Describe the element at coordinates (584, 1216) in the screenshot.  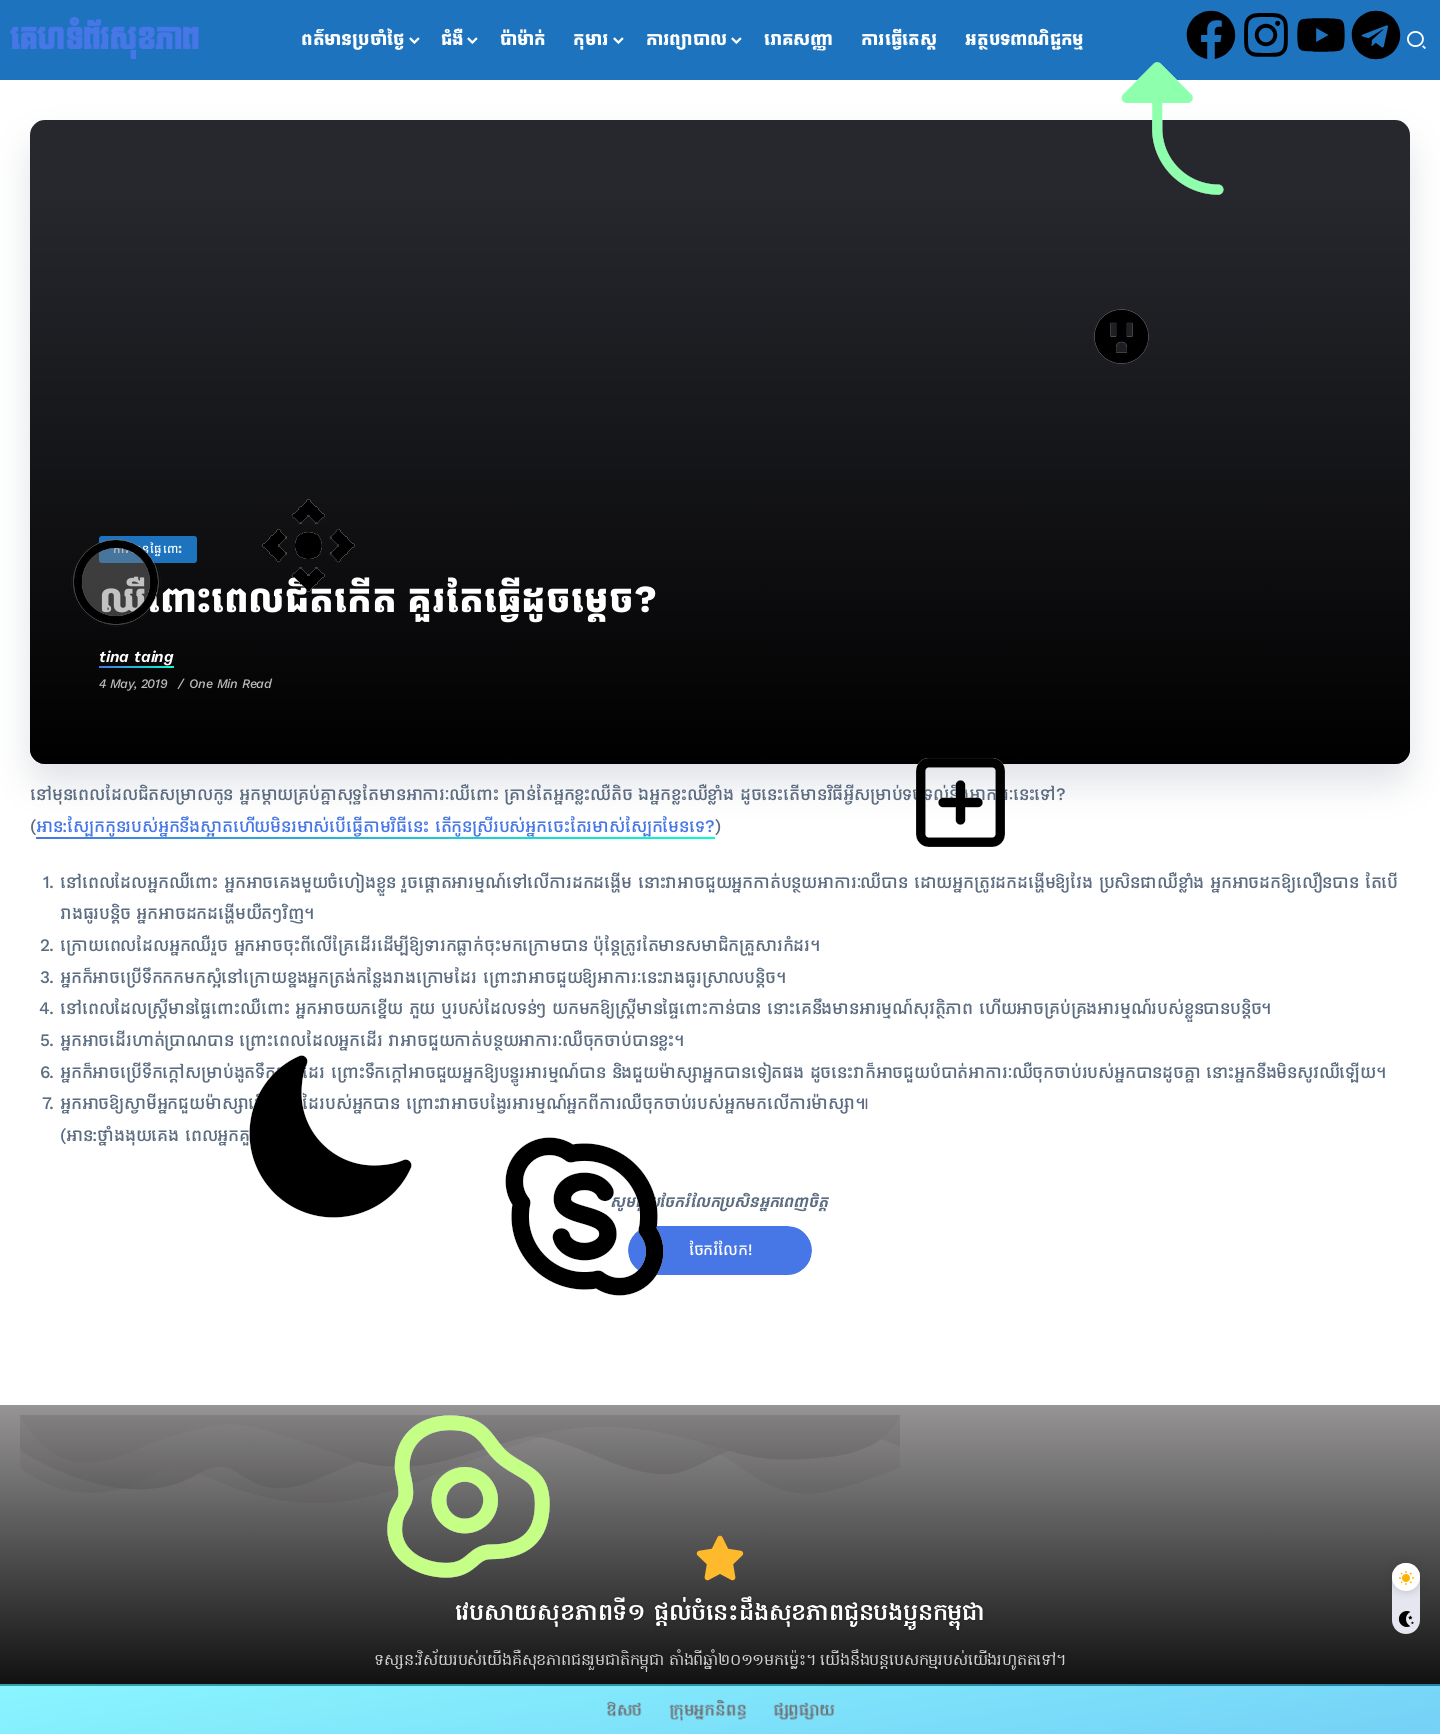
I see `open Skype app` at that location.